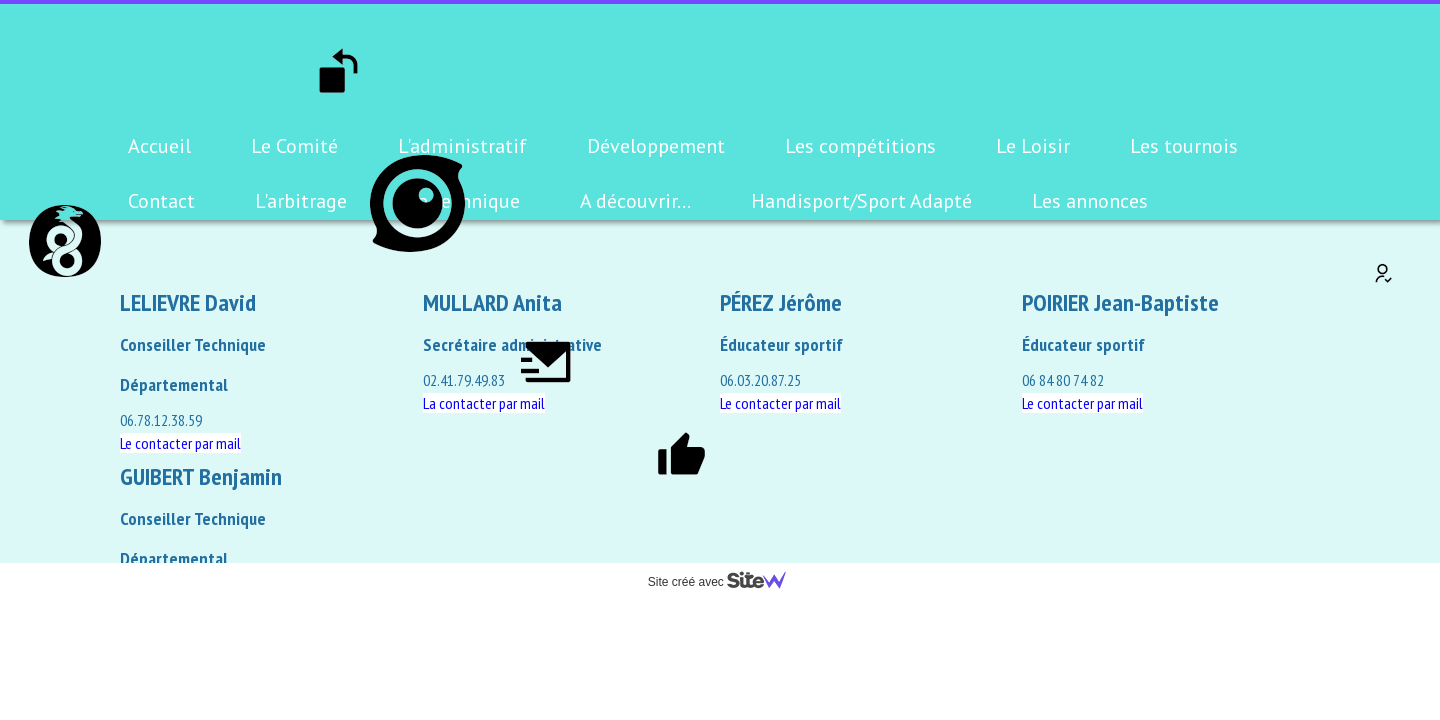 The height and width of the screenshot is (720, 1440). I want to click on open the Insta360 camera app, so click(417, 203).